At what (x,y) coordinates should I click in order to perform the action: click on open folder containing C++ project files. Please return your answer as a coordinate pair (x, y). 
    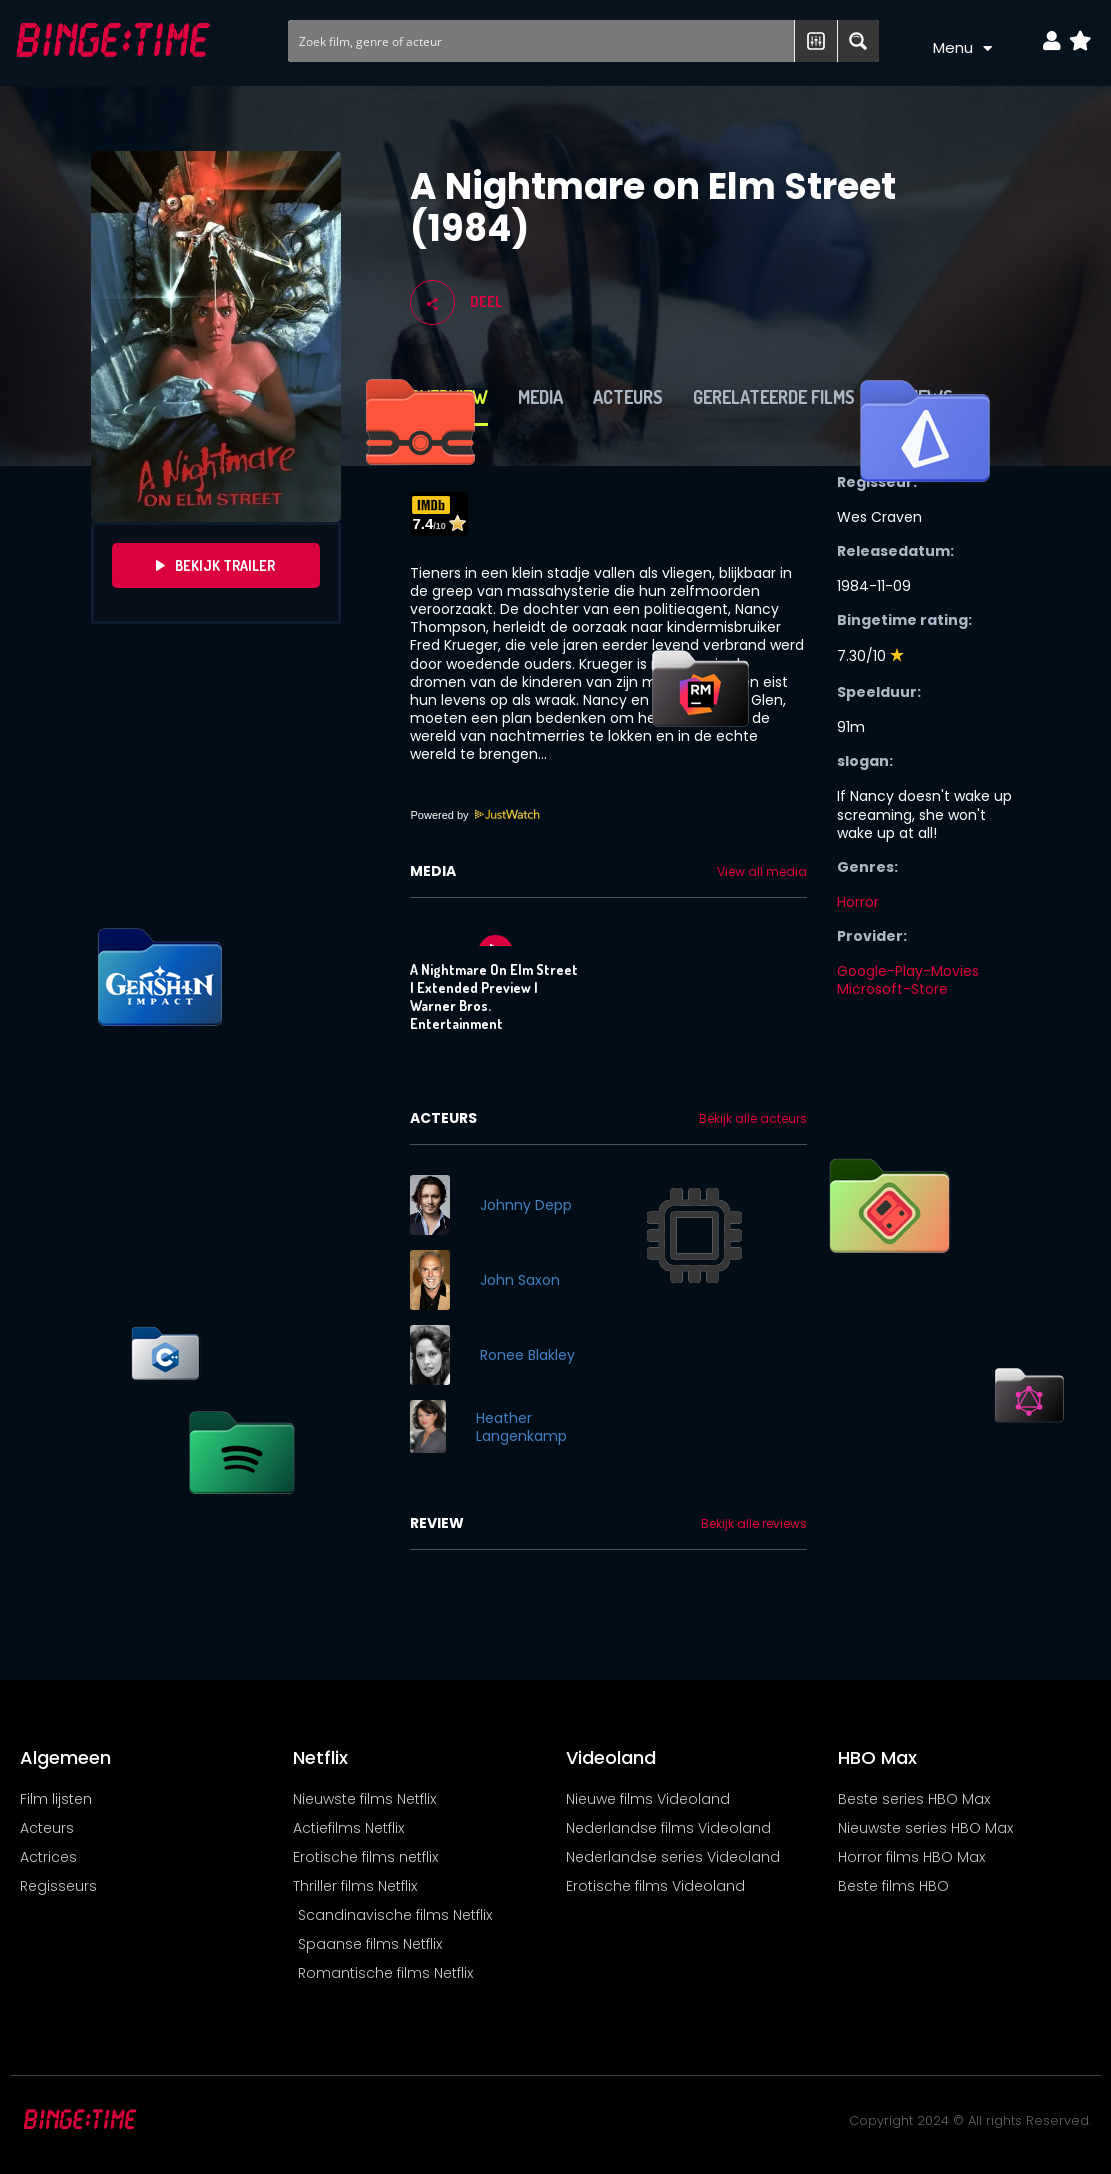
    Looking at the image, I should click on (165, 1355).